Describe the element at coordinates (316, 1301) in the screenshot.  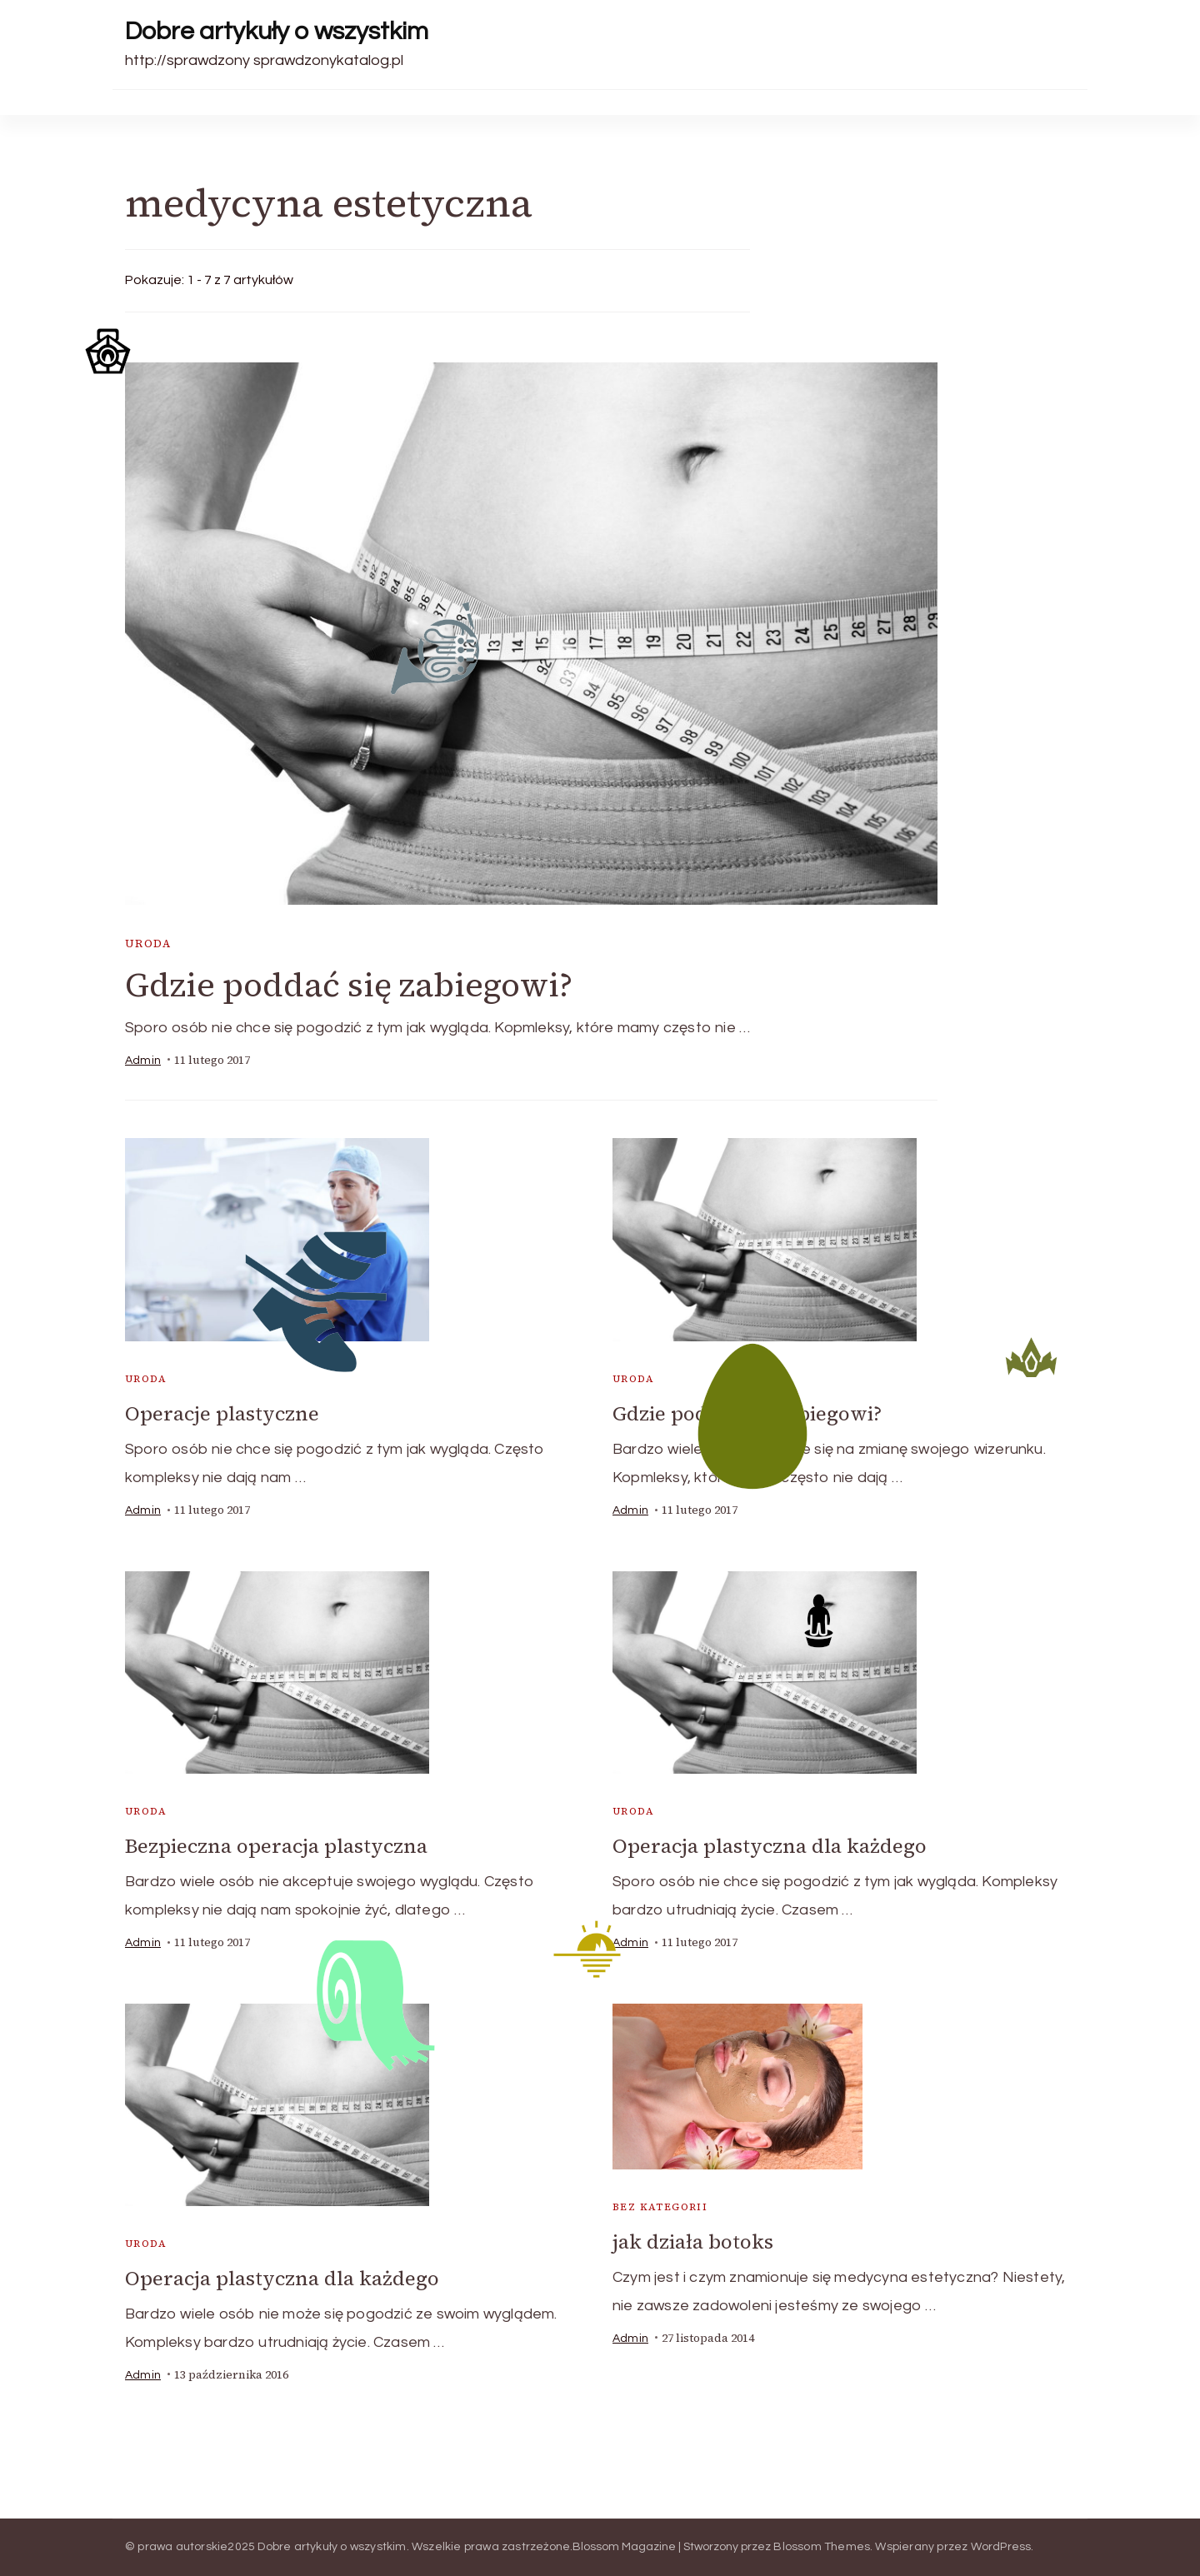
I see `indicates a trap or hazard in gameplay` at that location.